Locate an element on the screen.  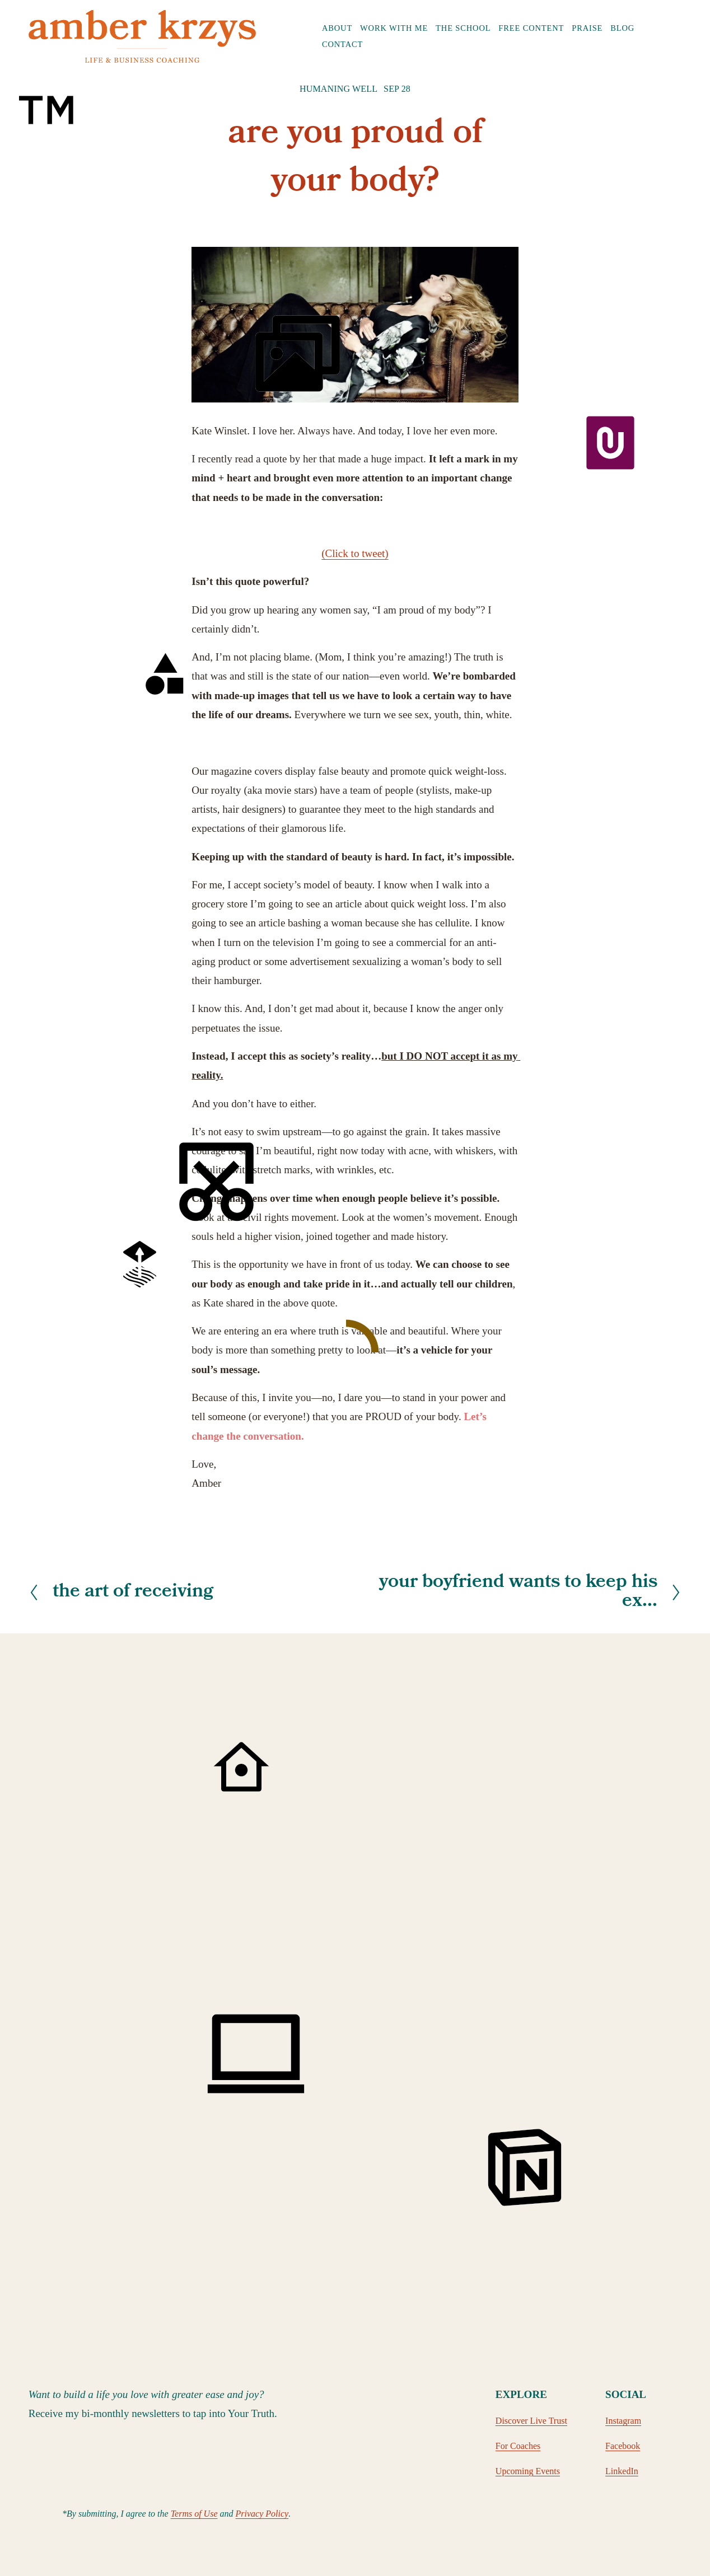
indicates trademarked content or branding is located at coordinates (47, 110).